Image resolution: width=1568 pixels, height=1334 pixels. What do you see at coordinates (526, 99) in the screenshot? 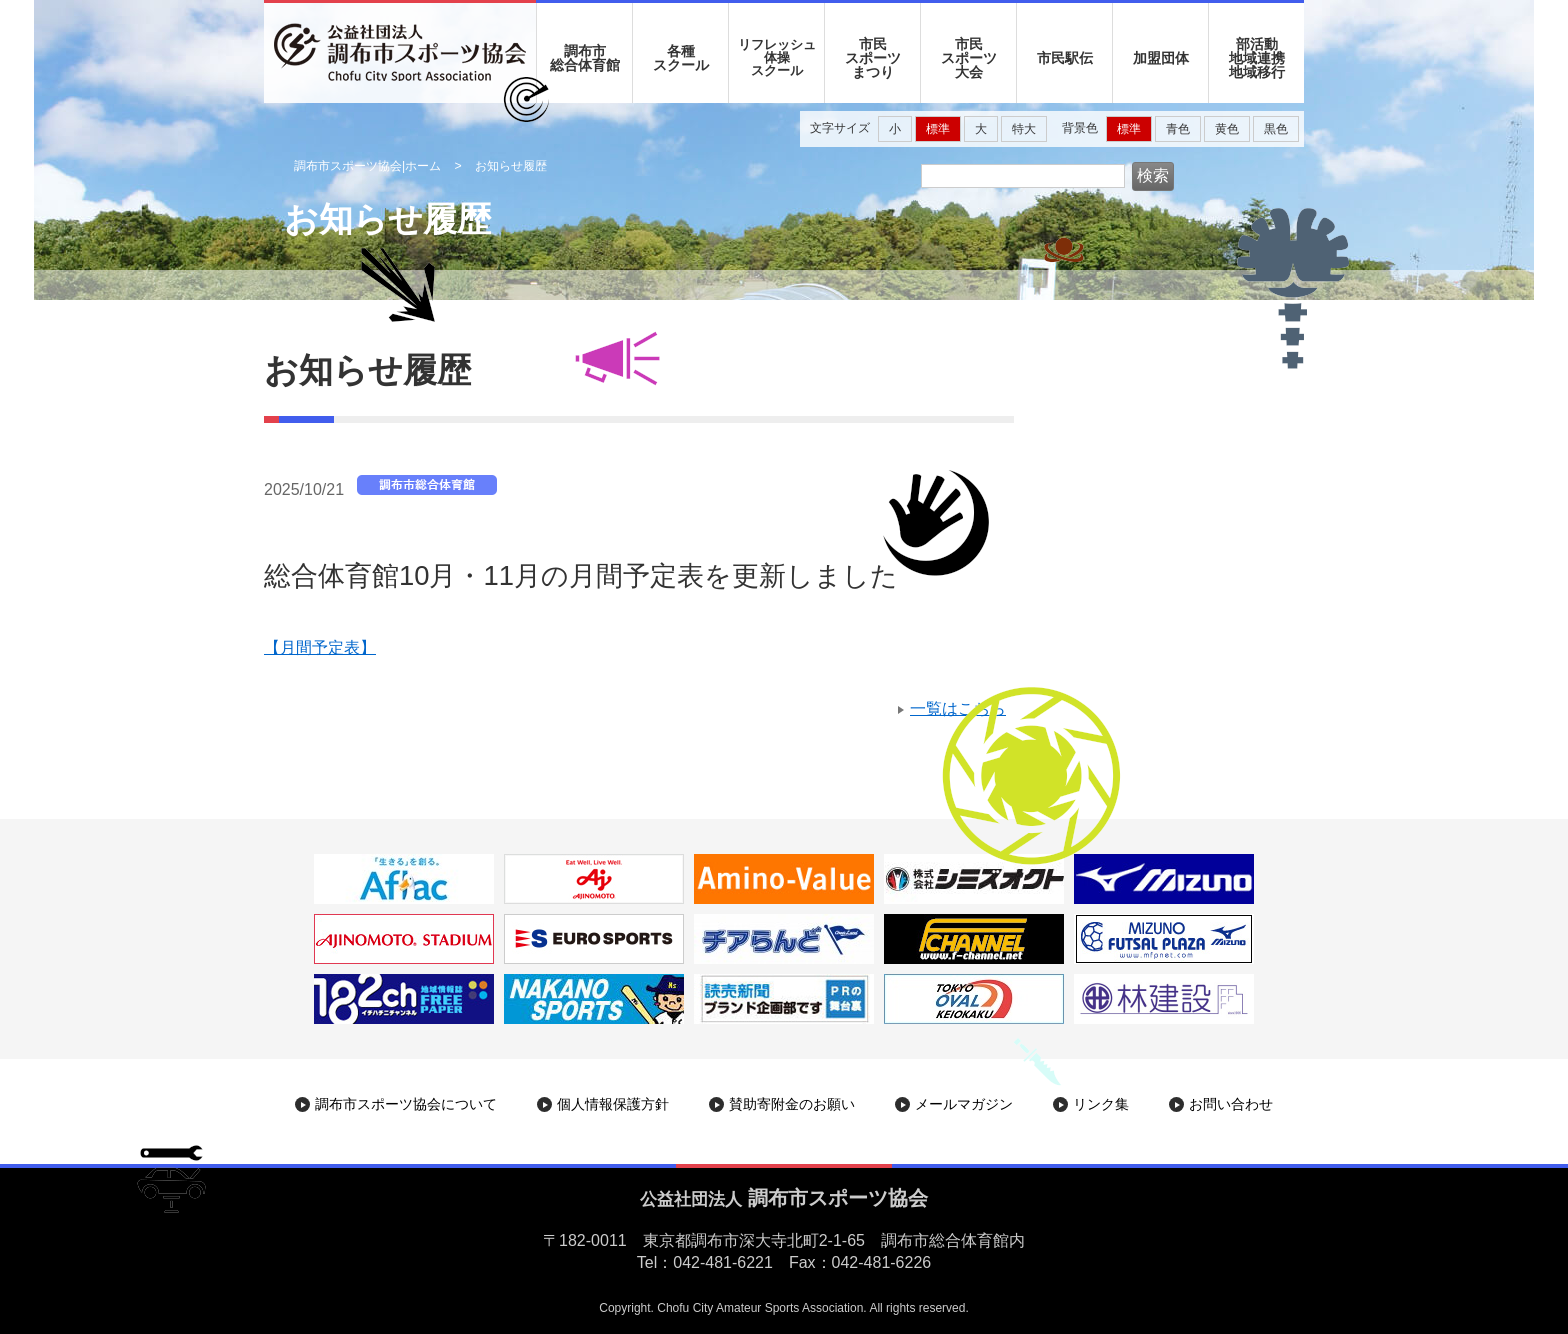
I see `scan for nearby objects or enemies` at bounding box center [526, 99].